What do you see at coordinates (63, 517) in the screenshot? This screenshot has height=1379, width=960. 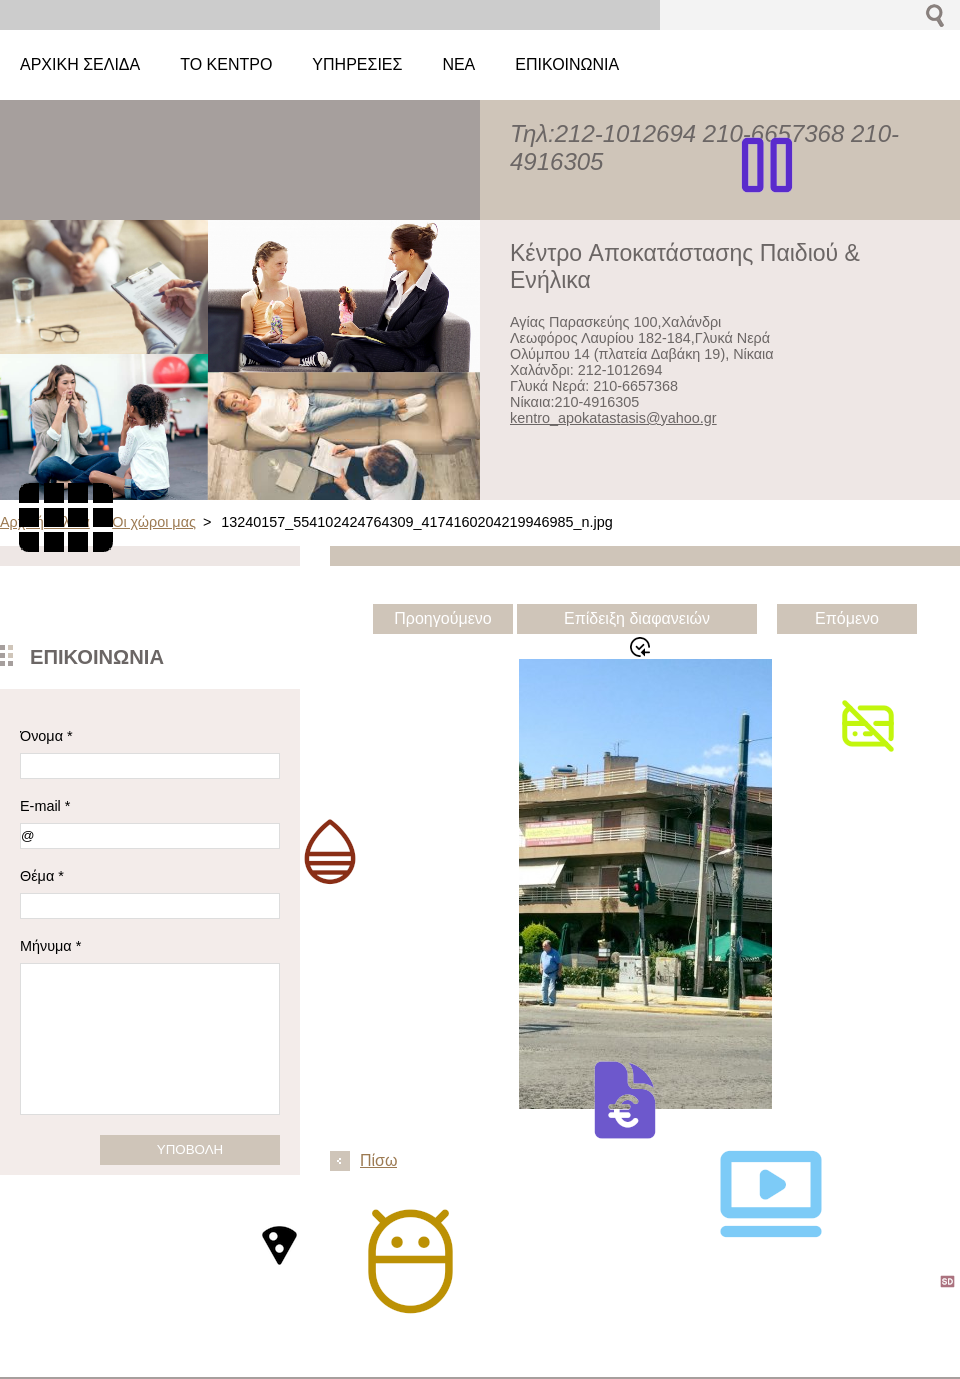 I see `switch to comfortable grid view` at bounding box center [63, 517].